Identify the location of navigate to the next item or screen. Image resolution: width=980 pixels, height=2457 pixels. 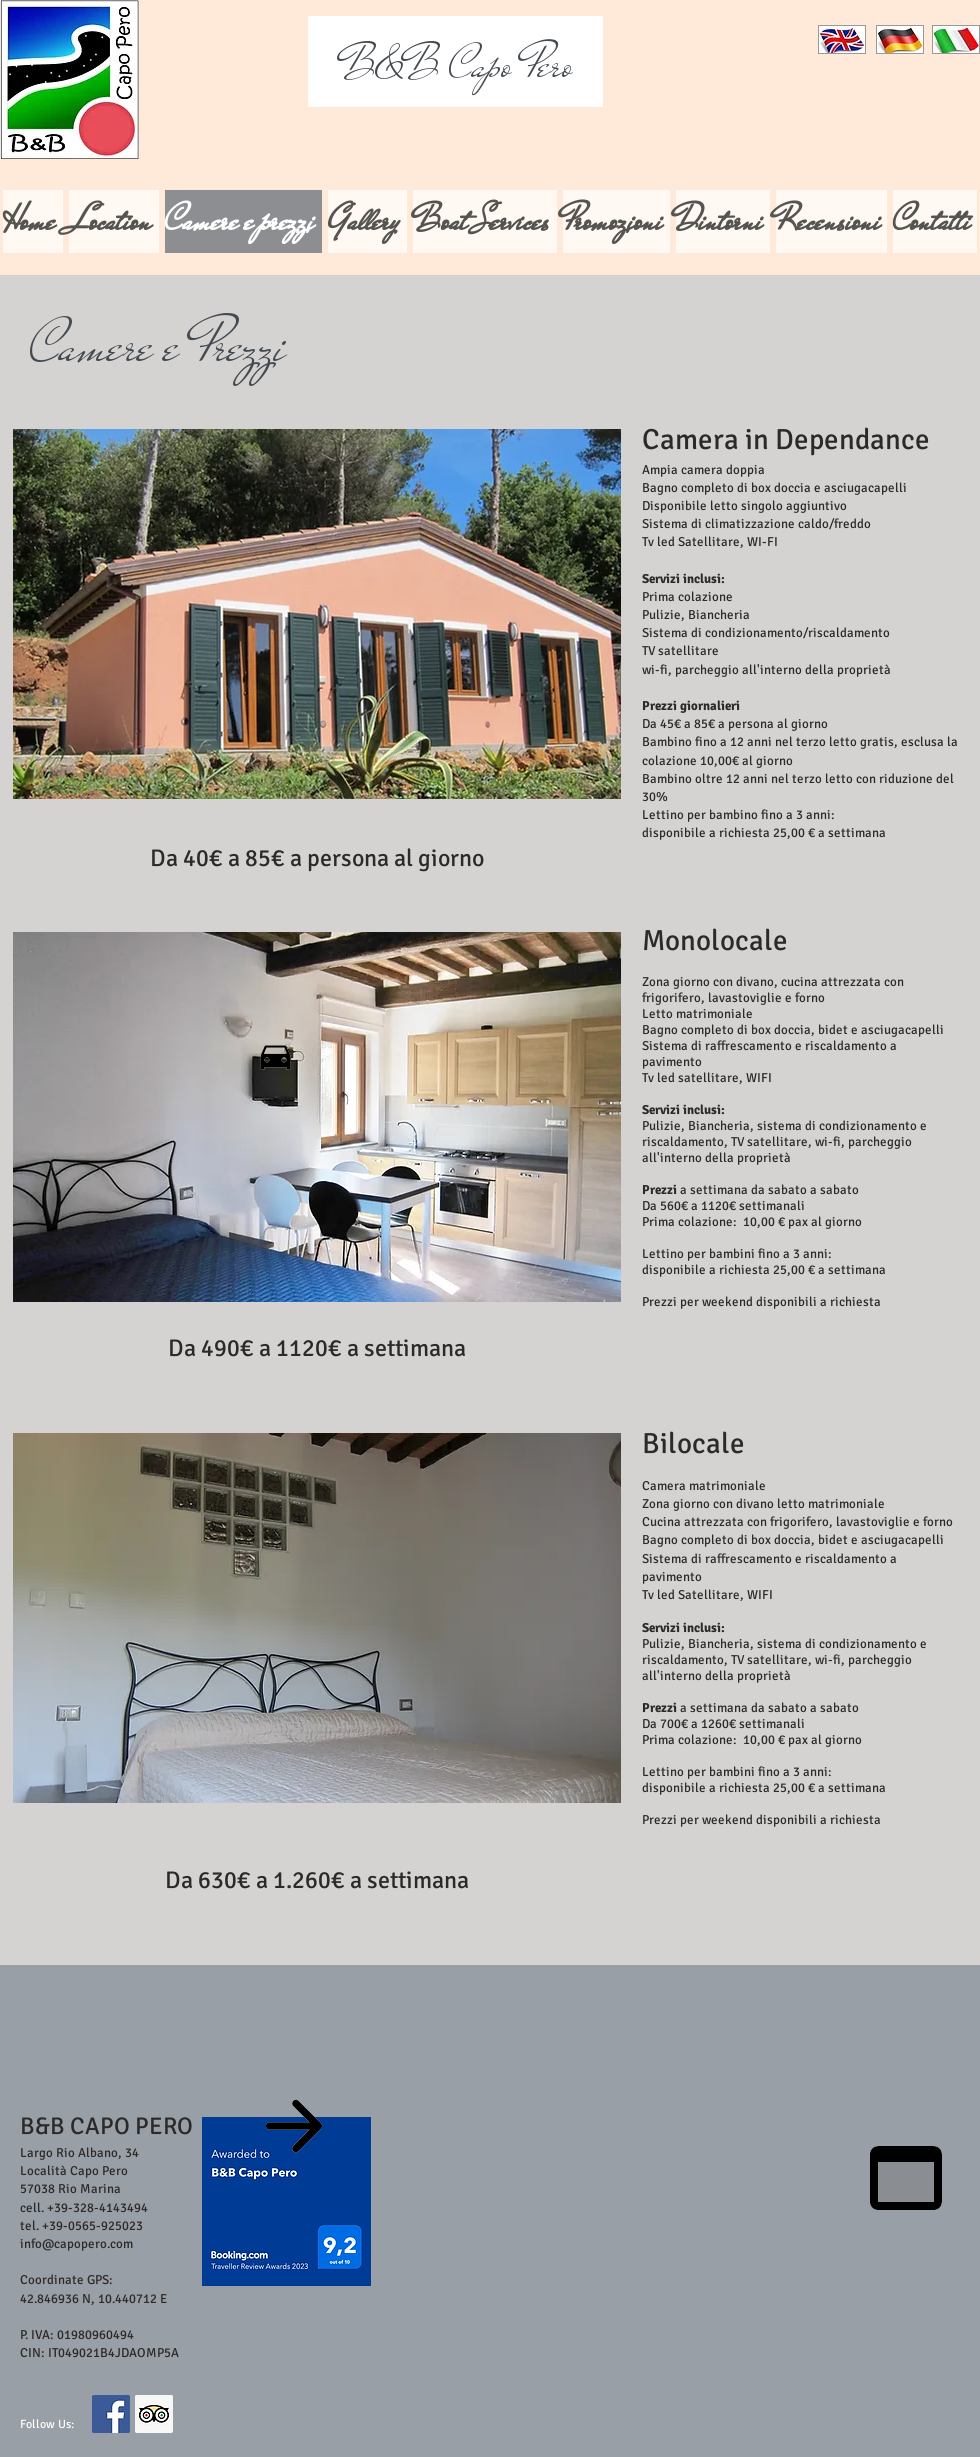
(294, 2126).